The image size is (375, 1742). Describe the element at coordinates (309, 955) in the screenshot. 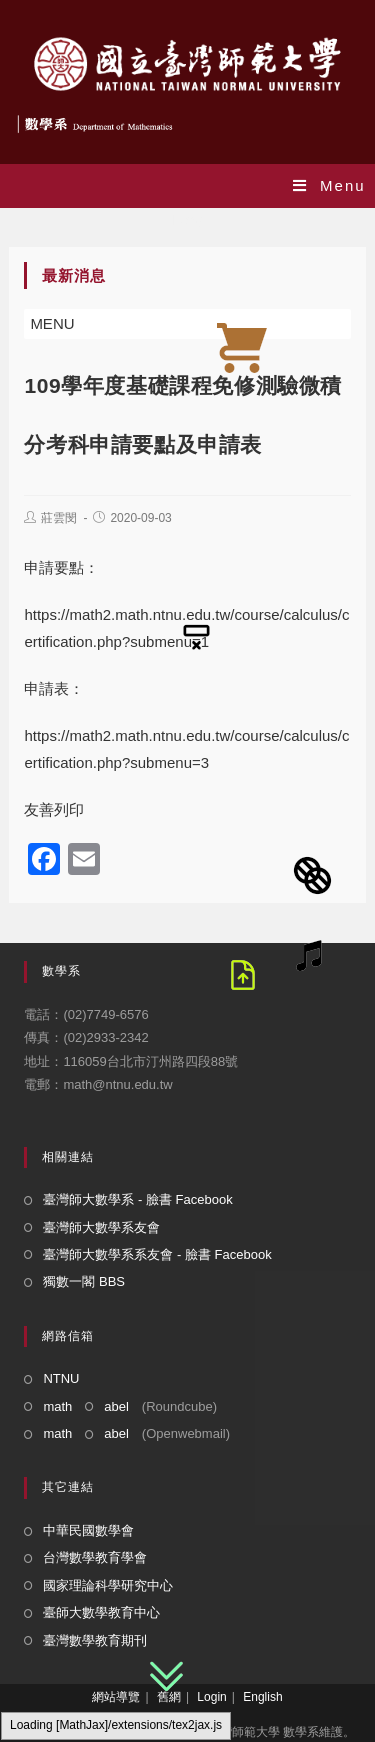

I see `access music library or player` at that location.